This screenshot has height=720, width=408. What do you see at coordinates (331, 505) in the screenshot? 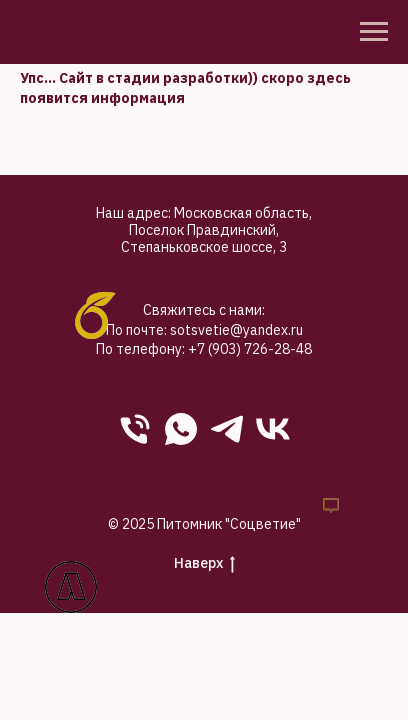
I see `open chat or messaging` at bounding box center [331, 505].